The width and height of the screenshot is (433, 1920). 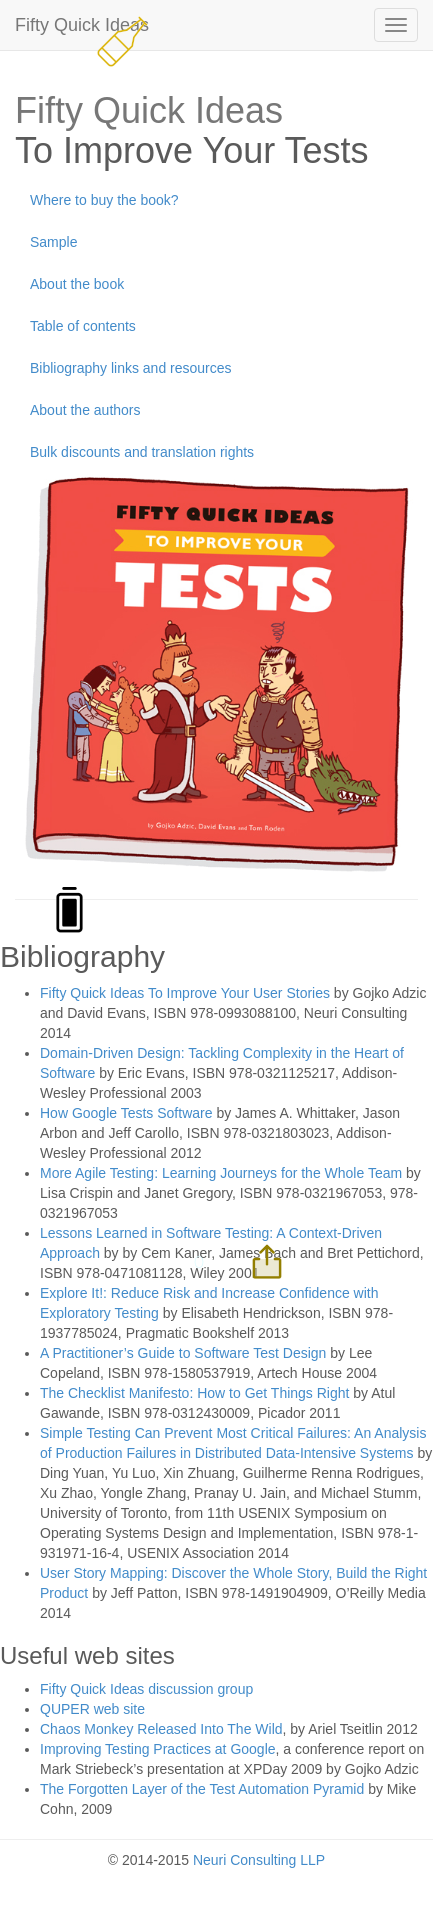 I want to click on browse beer or beverage options, so click(x=121, y=42).